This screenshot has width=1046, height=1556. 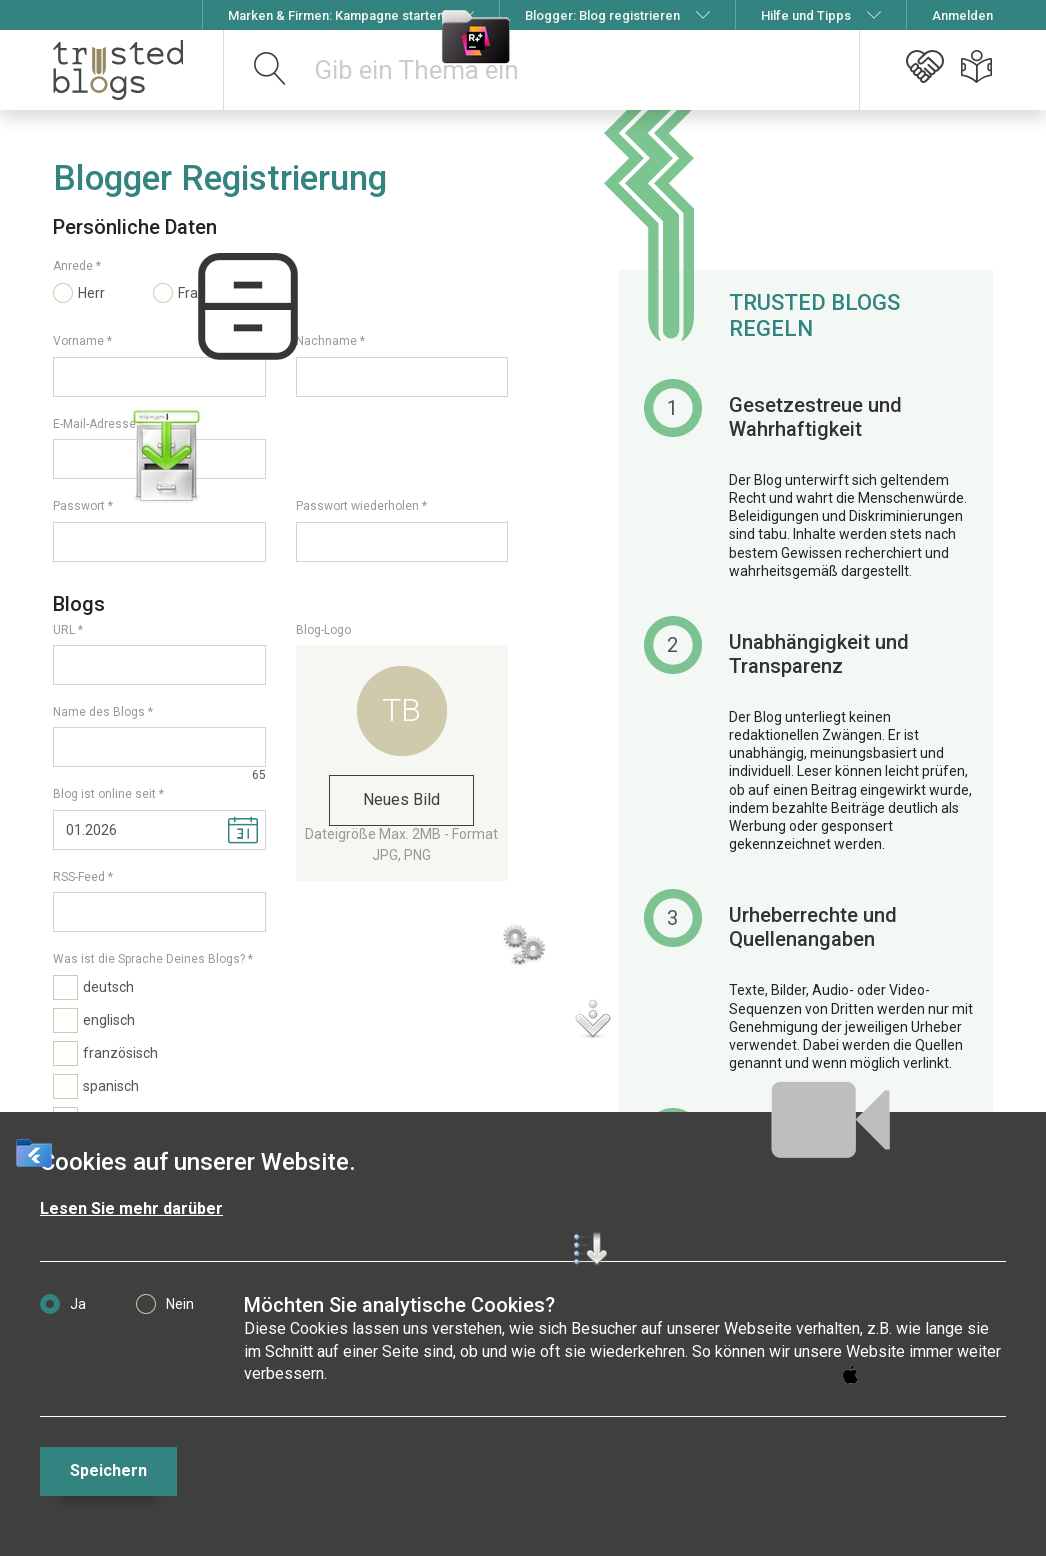 I want to click on open flutter project folder, so click(x=34, y=1154).